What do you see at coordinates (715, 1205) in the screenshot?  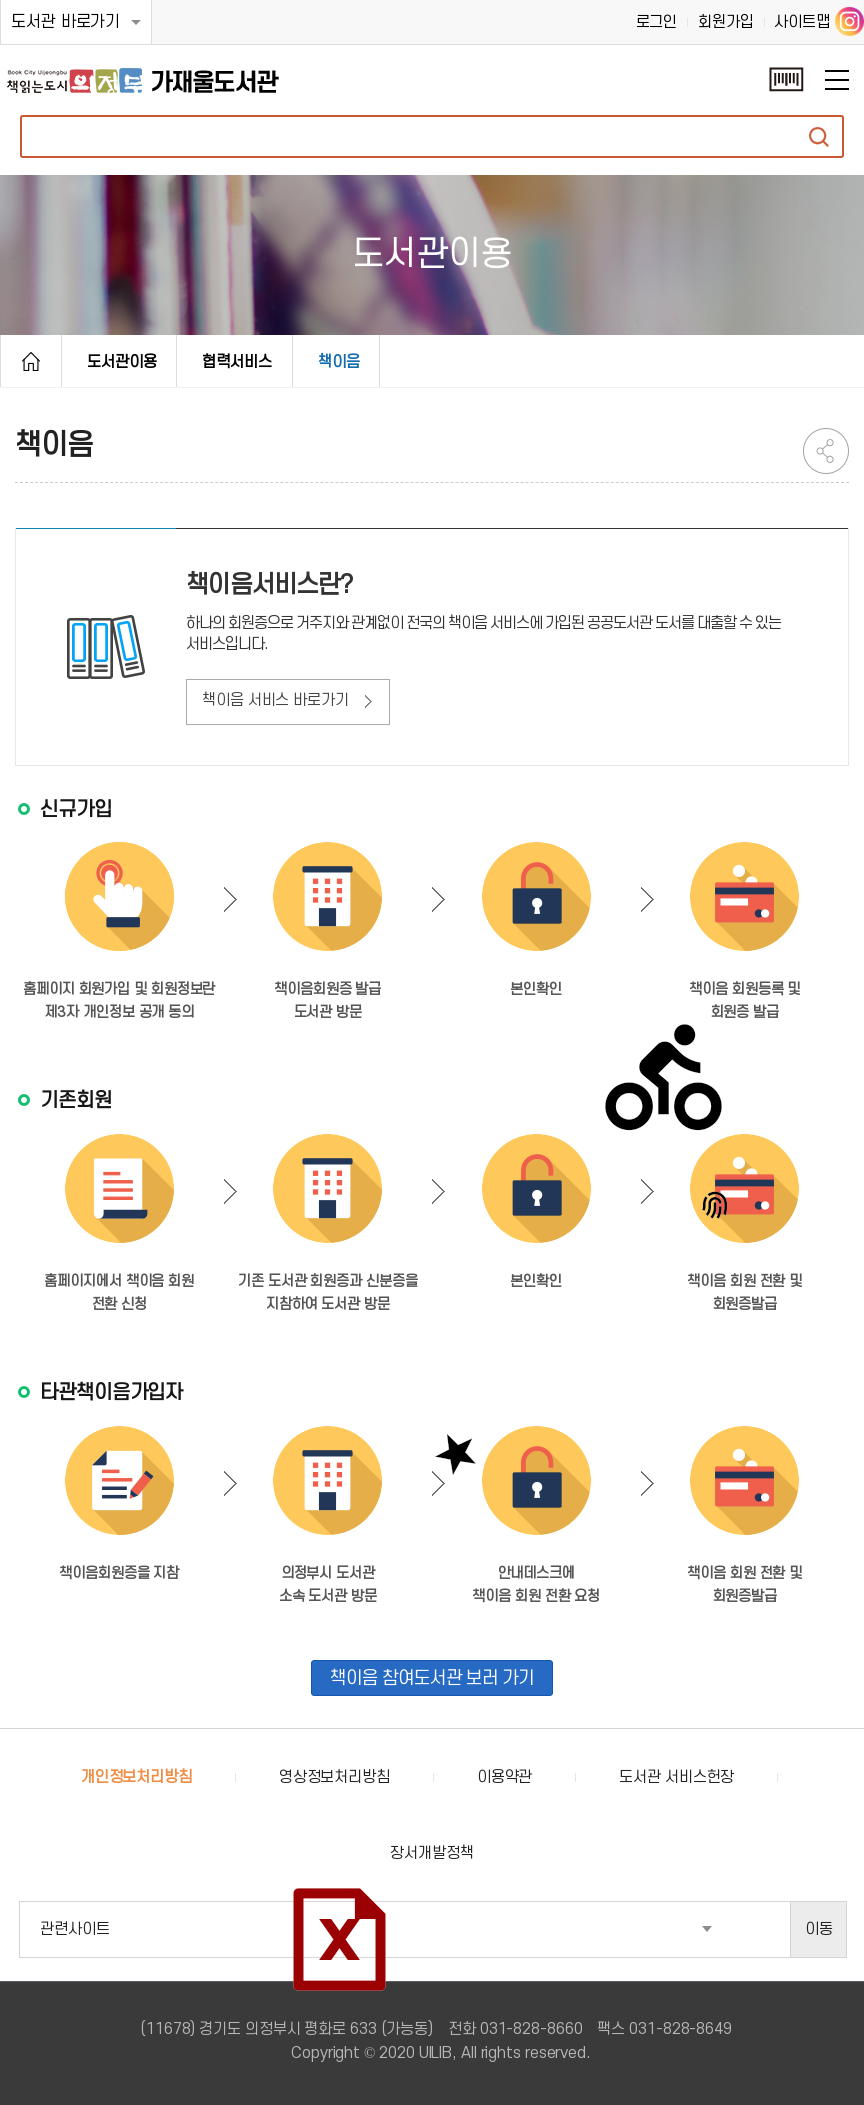 I see `authenticate with fingerprint` at bounding box center [715, 1205].